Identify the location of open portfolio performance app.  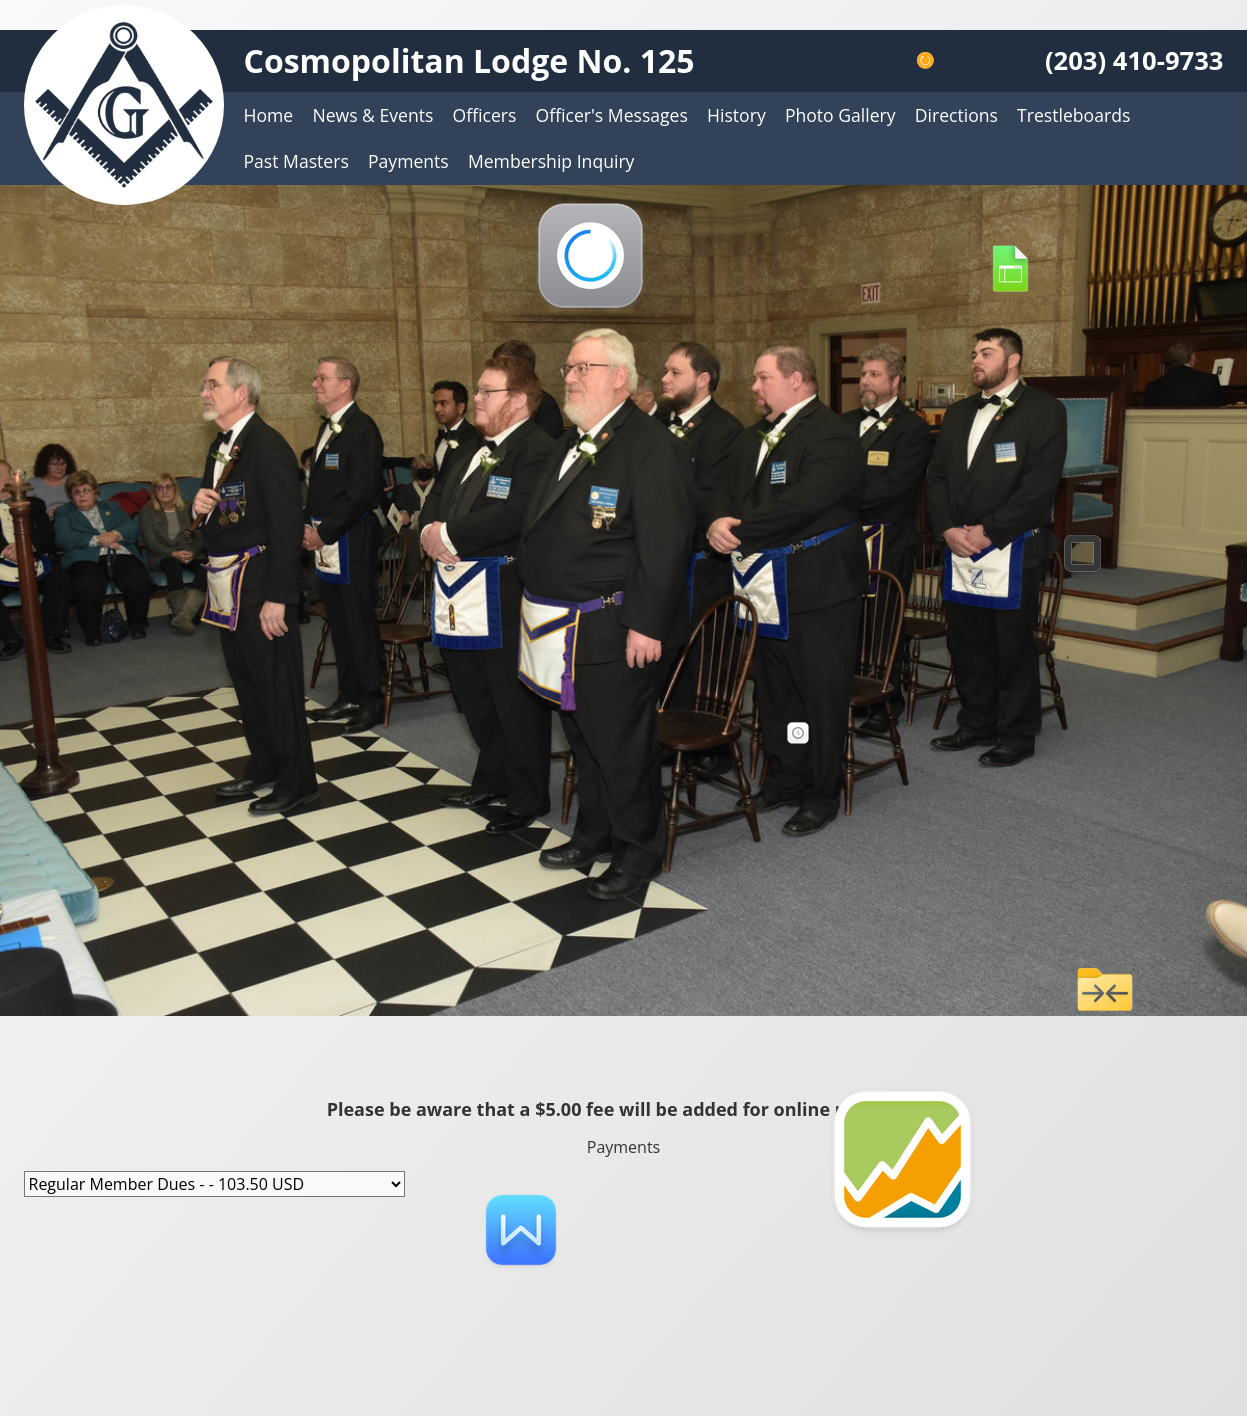
(902, 1159).